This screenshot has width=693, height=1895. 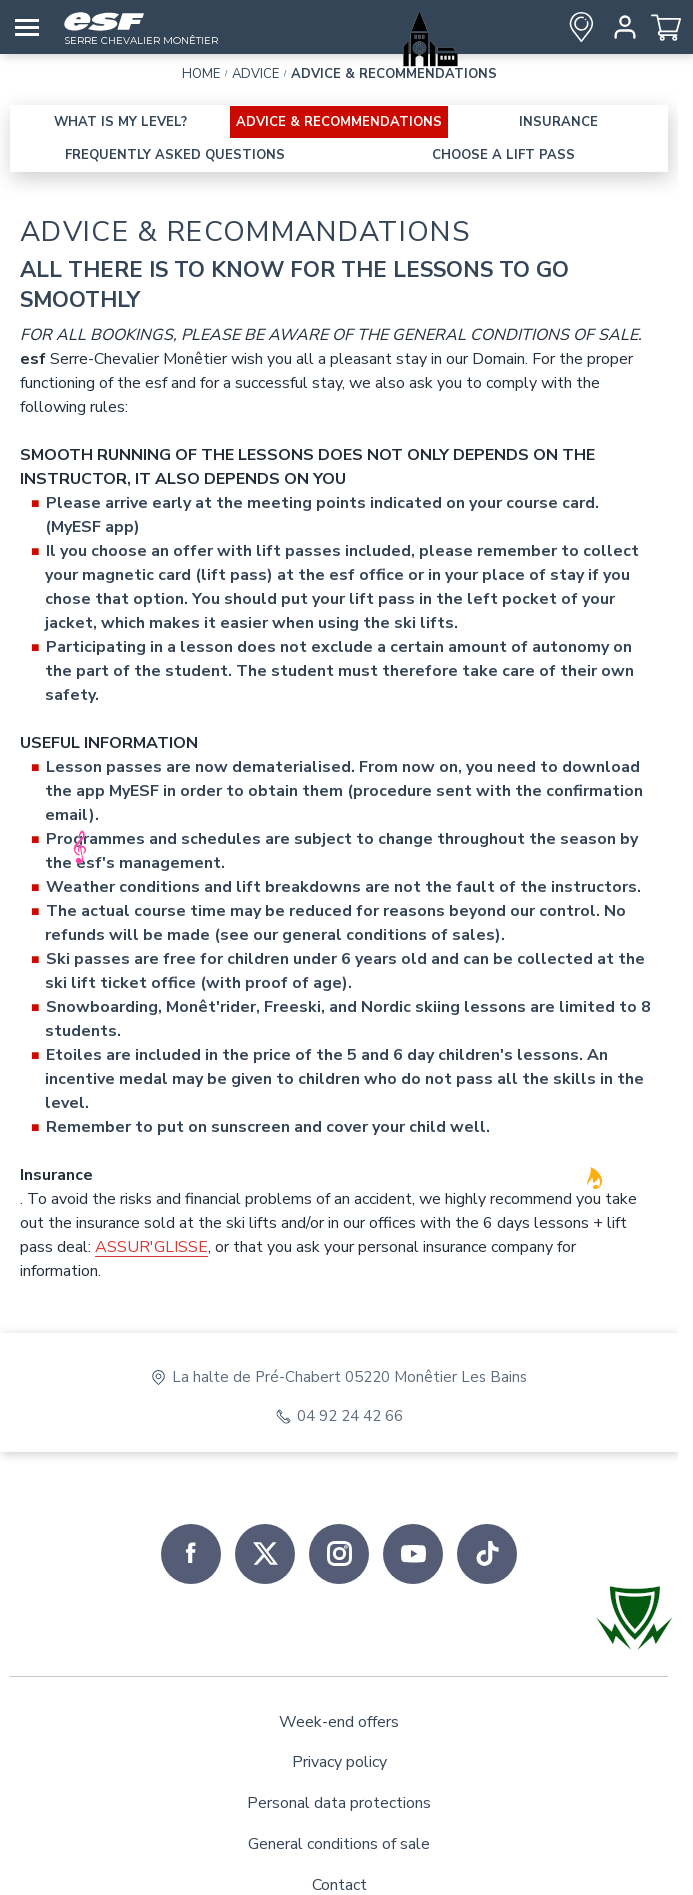 I want to click on access music or audio settings, so click(x=80, y=847).